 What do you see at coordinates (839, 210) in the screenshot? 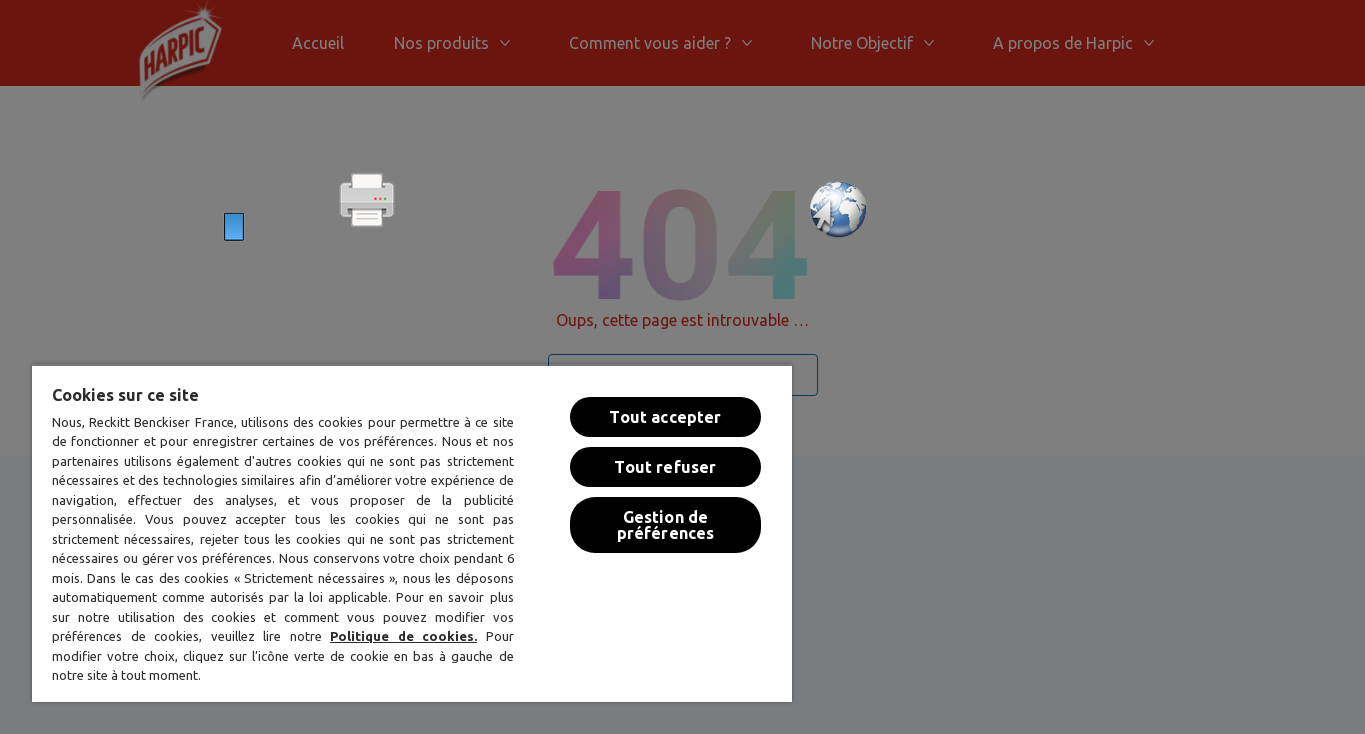
I see `open web browser` at bounding box center [839, 210].